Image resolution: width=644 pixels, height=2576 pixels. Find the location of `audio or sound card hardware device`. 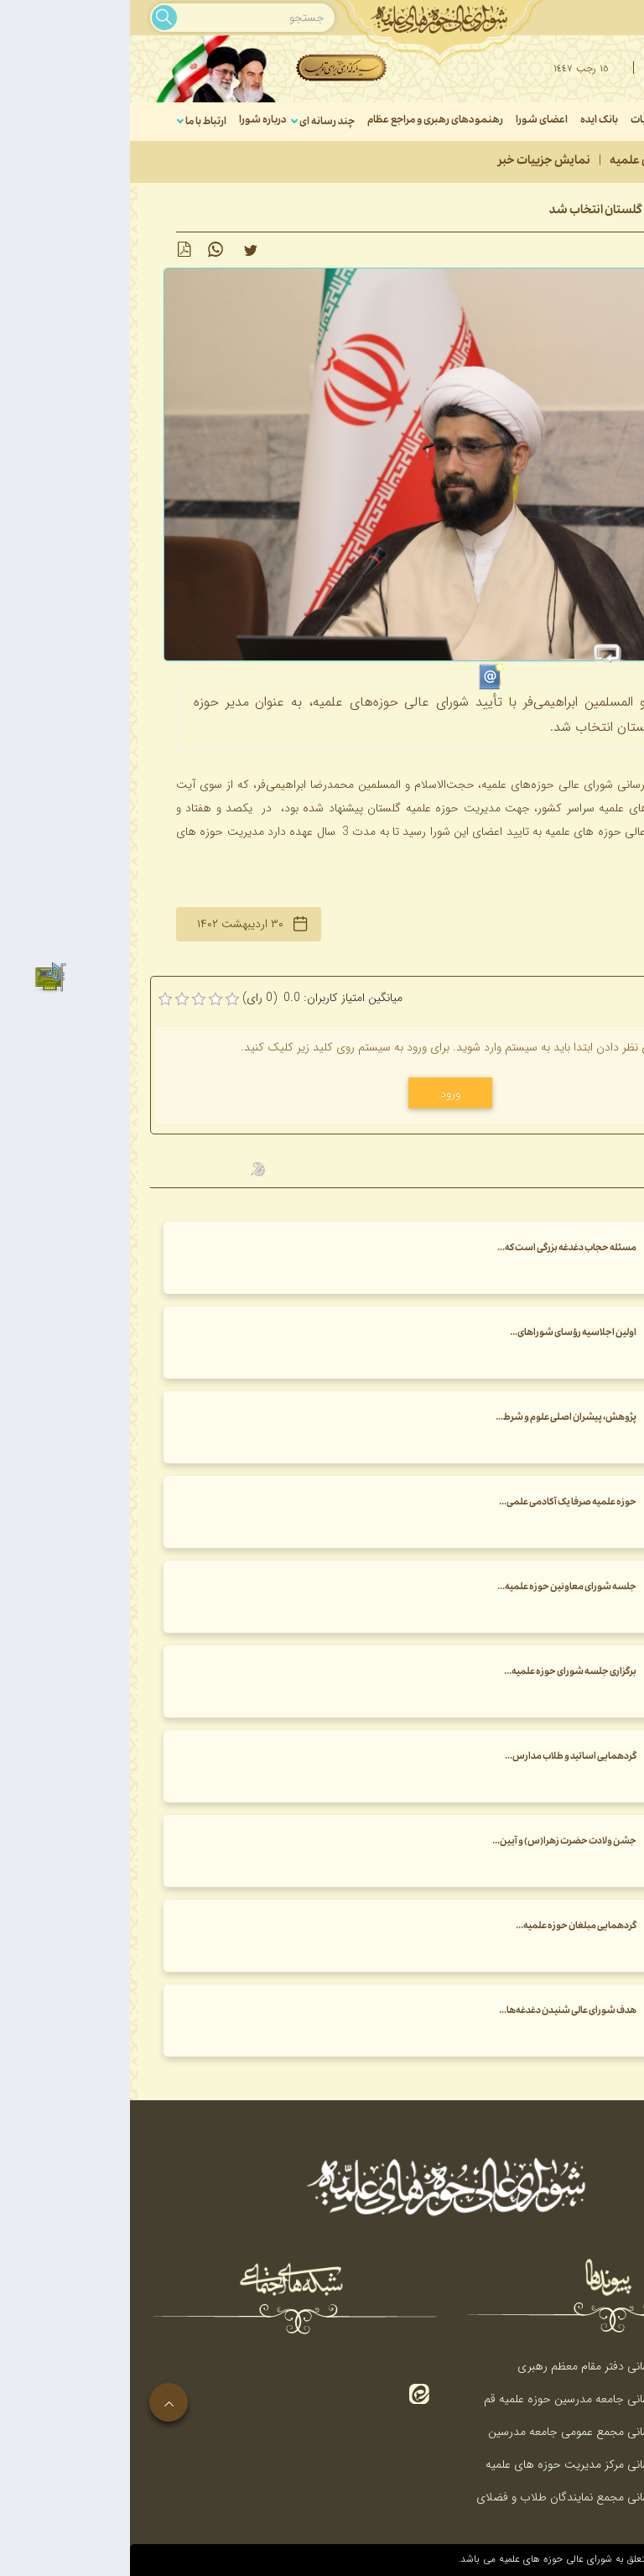

audio or sound card hardware device is located at coordinates (49, 977).